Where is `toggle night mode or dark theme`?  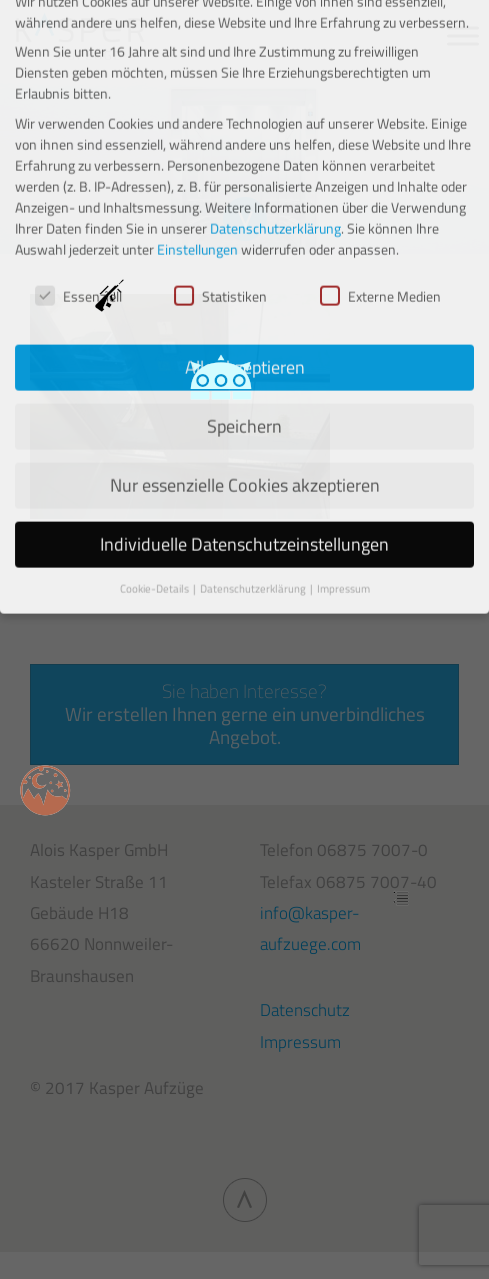 toggle night mode or dark theme is located at coordinates (45, 790).